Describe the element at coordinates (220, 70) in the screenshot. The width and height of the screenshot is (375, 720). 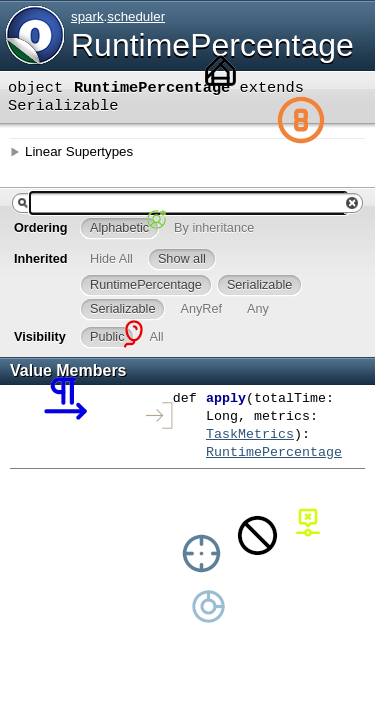
I see `open google home app` at that location.